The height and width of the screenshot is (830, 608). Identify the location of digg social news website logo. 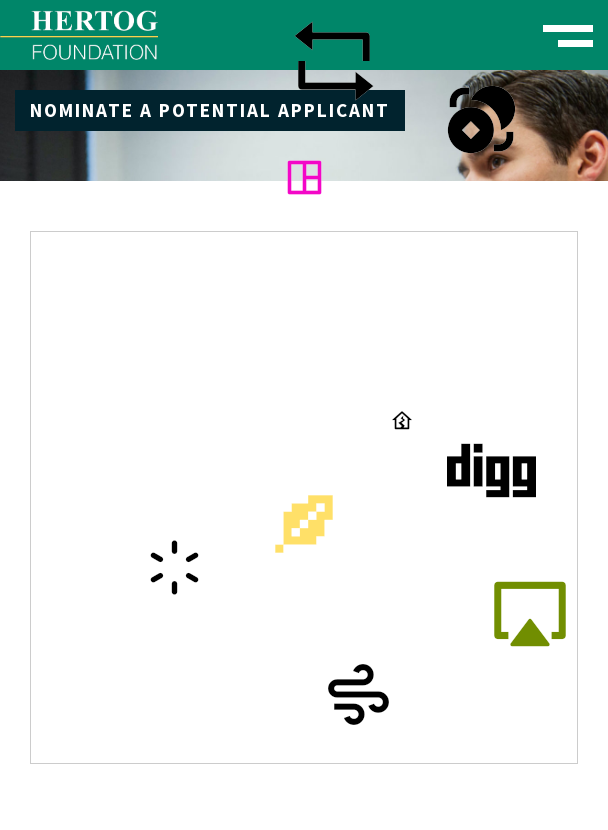
(491, 470).